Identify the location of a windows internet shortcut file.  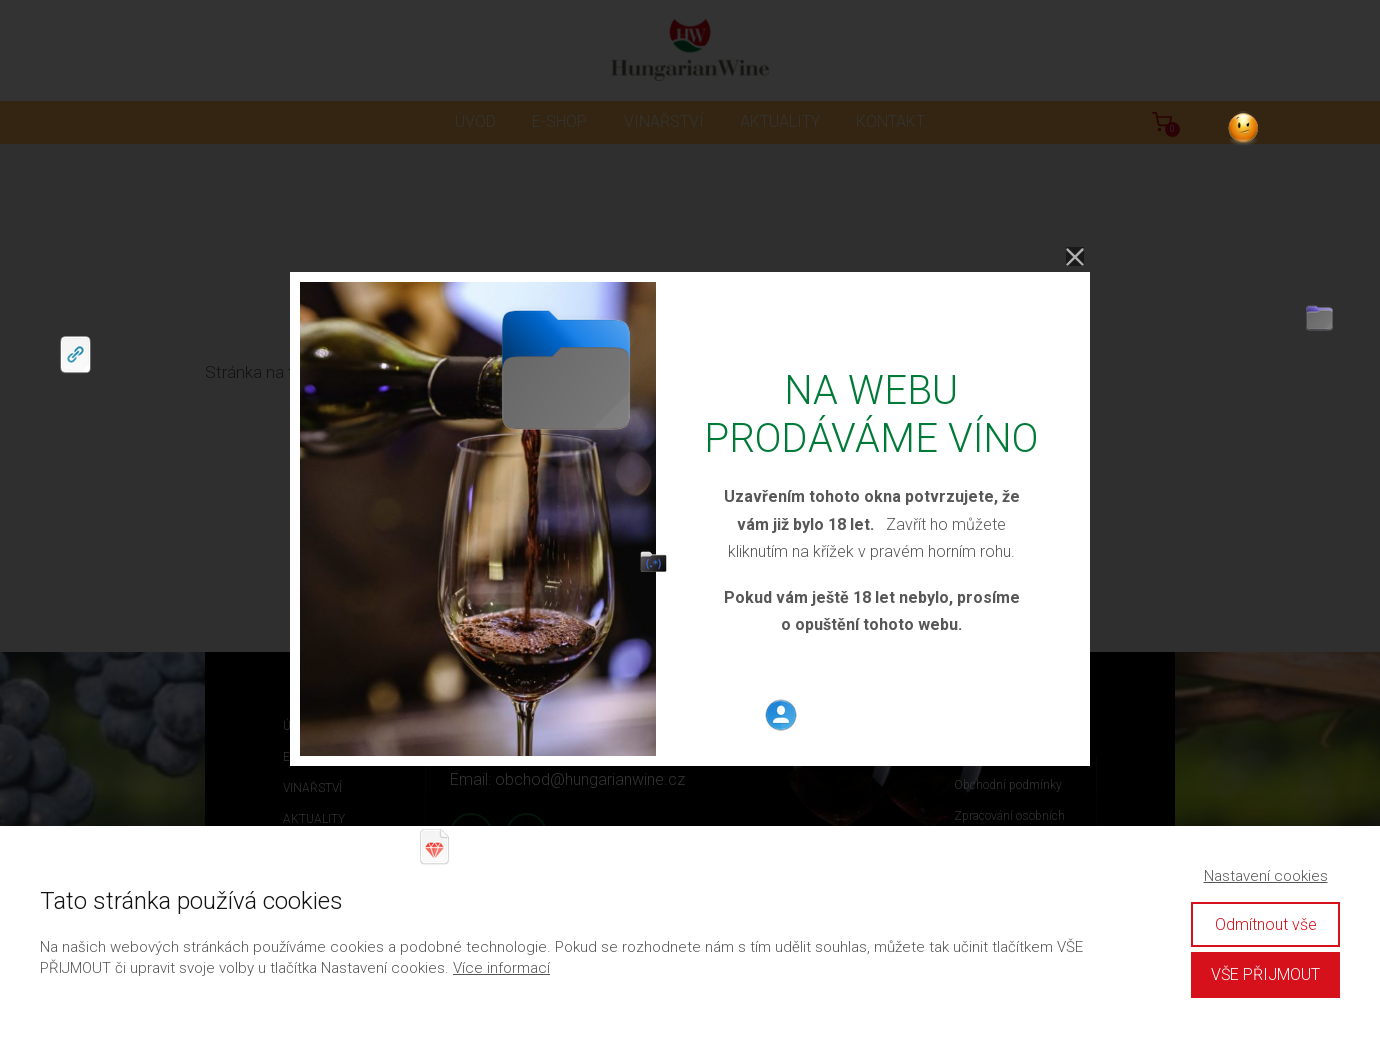
(75, 354).